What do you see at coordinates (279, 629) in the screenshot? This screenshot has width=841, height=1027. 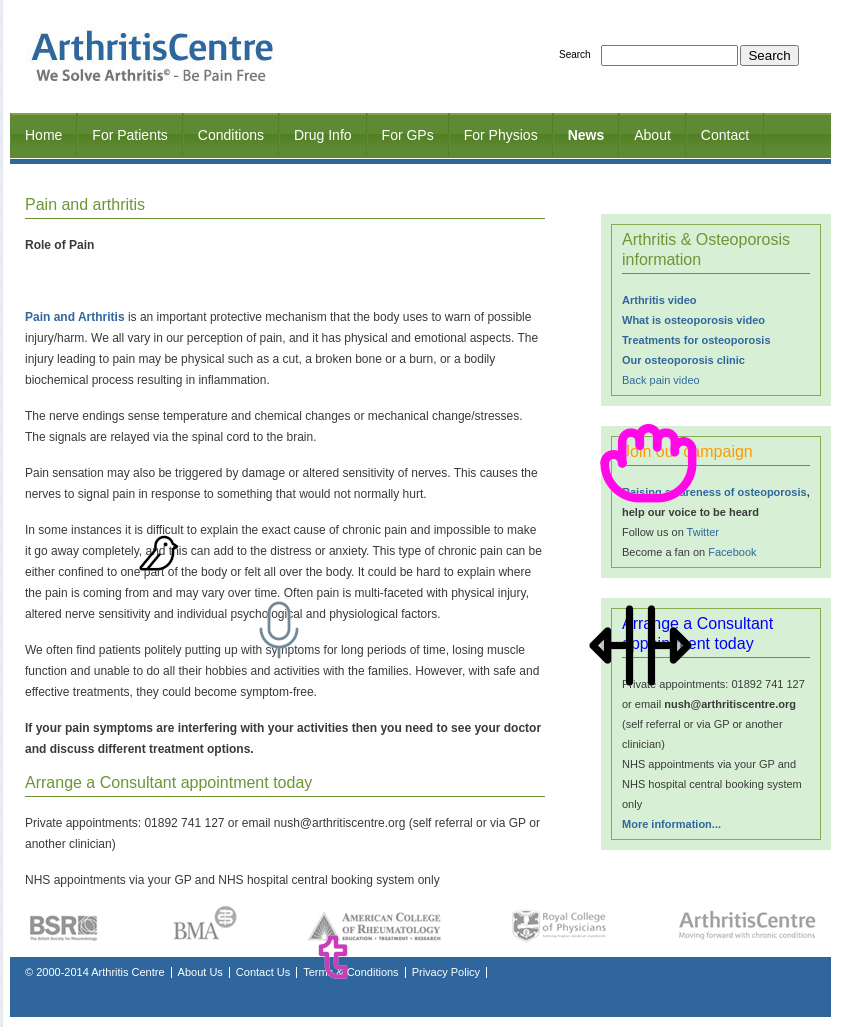 I see `tap to start voice input` at bounding box center [279, 629].